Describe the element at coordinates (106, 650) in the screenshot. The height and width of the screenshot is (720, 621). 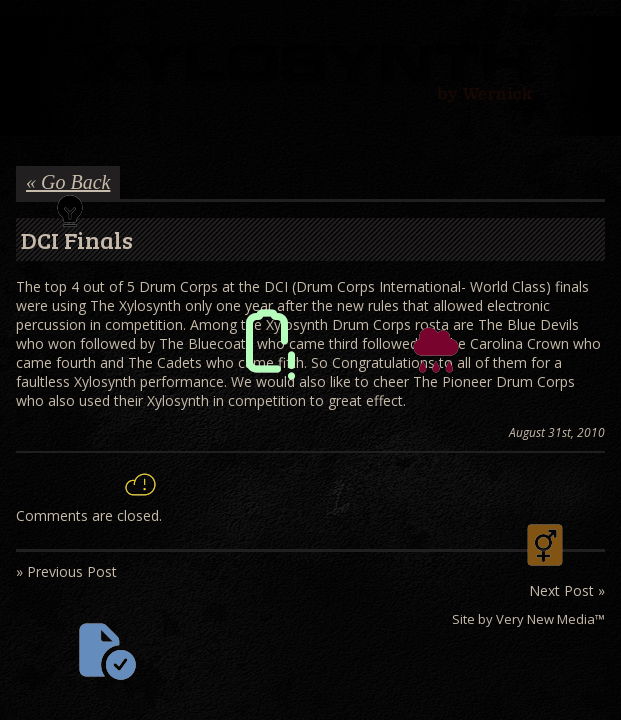
I see `file successfully uploaded or verified` at that location.